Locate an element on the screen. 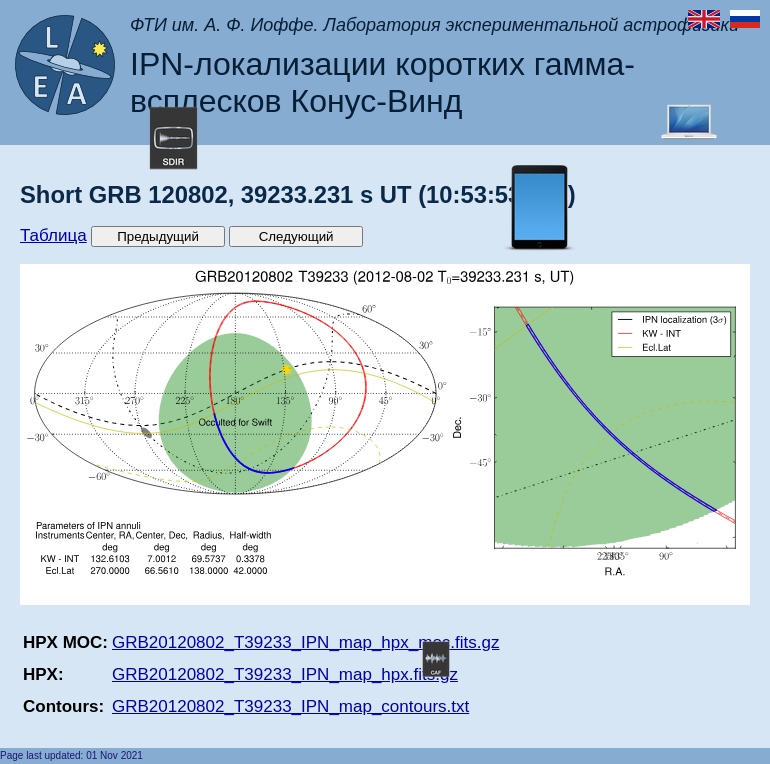  apply impulse response reverb effect in GarageBand is located at coordinates (173, 139).